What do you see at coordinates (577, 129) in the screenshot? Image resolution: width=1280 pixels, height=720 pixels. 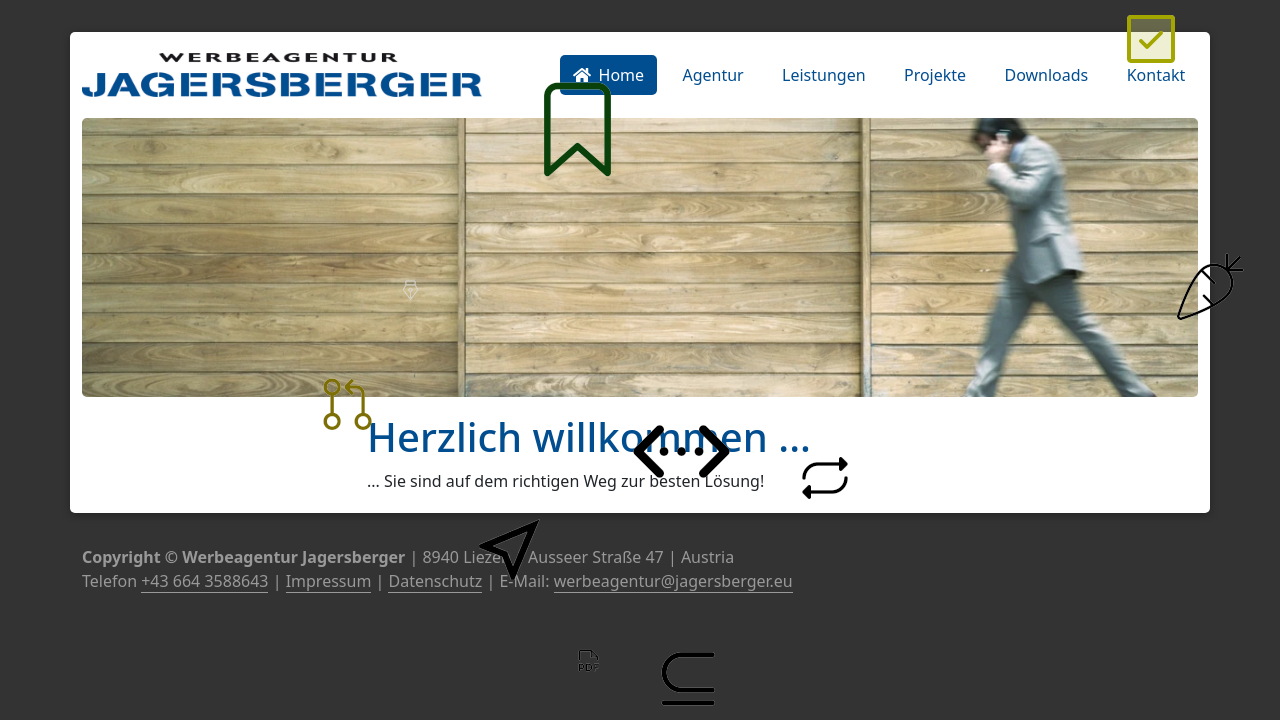 I see `save this item for later` at bounding box center [577, 129].